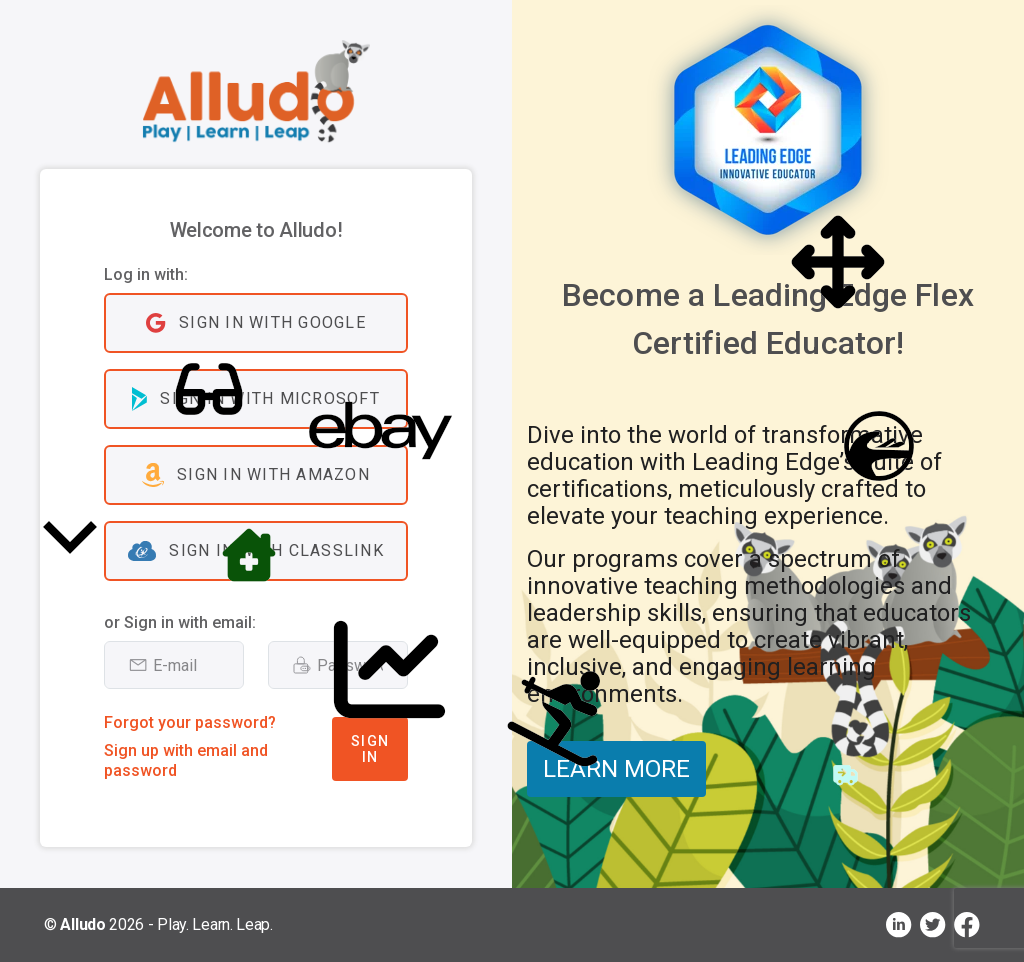 The image size is (1024, 962). I want to click on open the eBay app, so click(380, 430).